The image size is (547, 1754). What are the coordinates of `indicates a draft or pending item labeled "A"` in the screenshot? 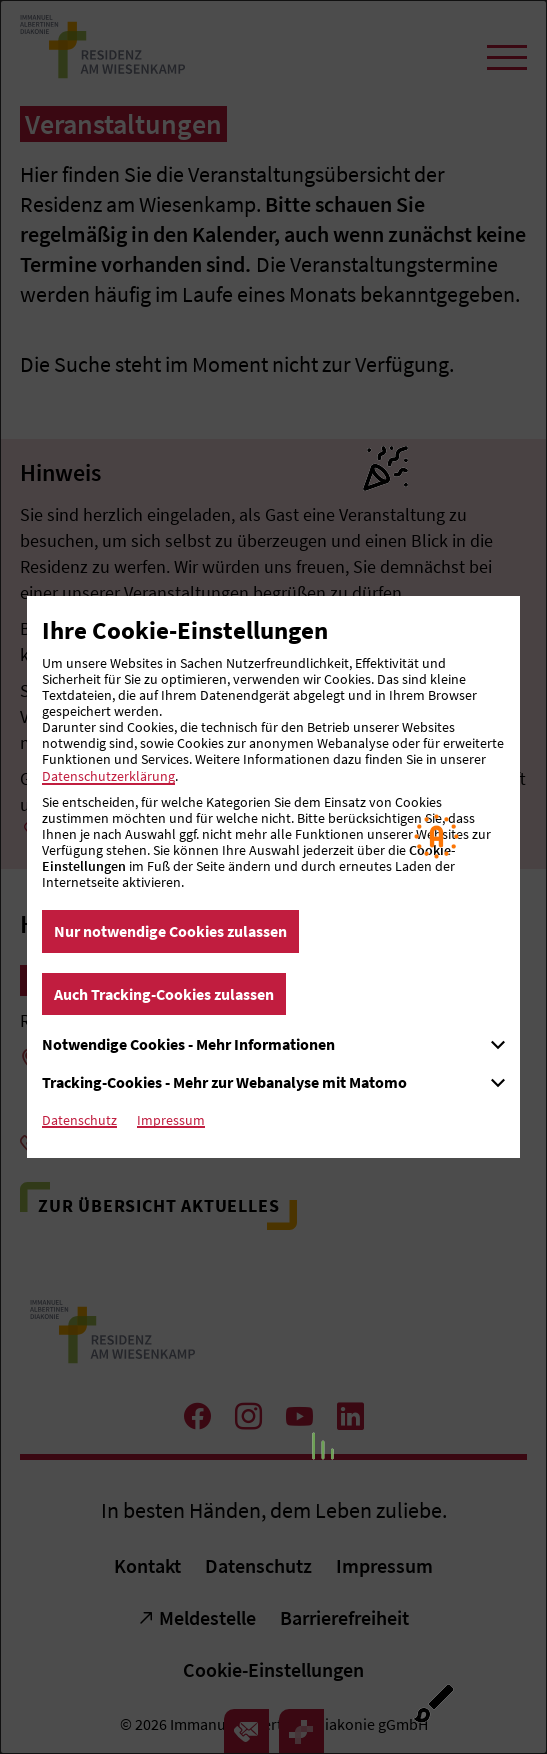 It's located at (436, 836).